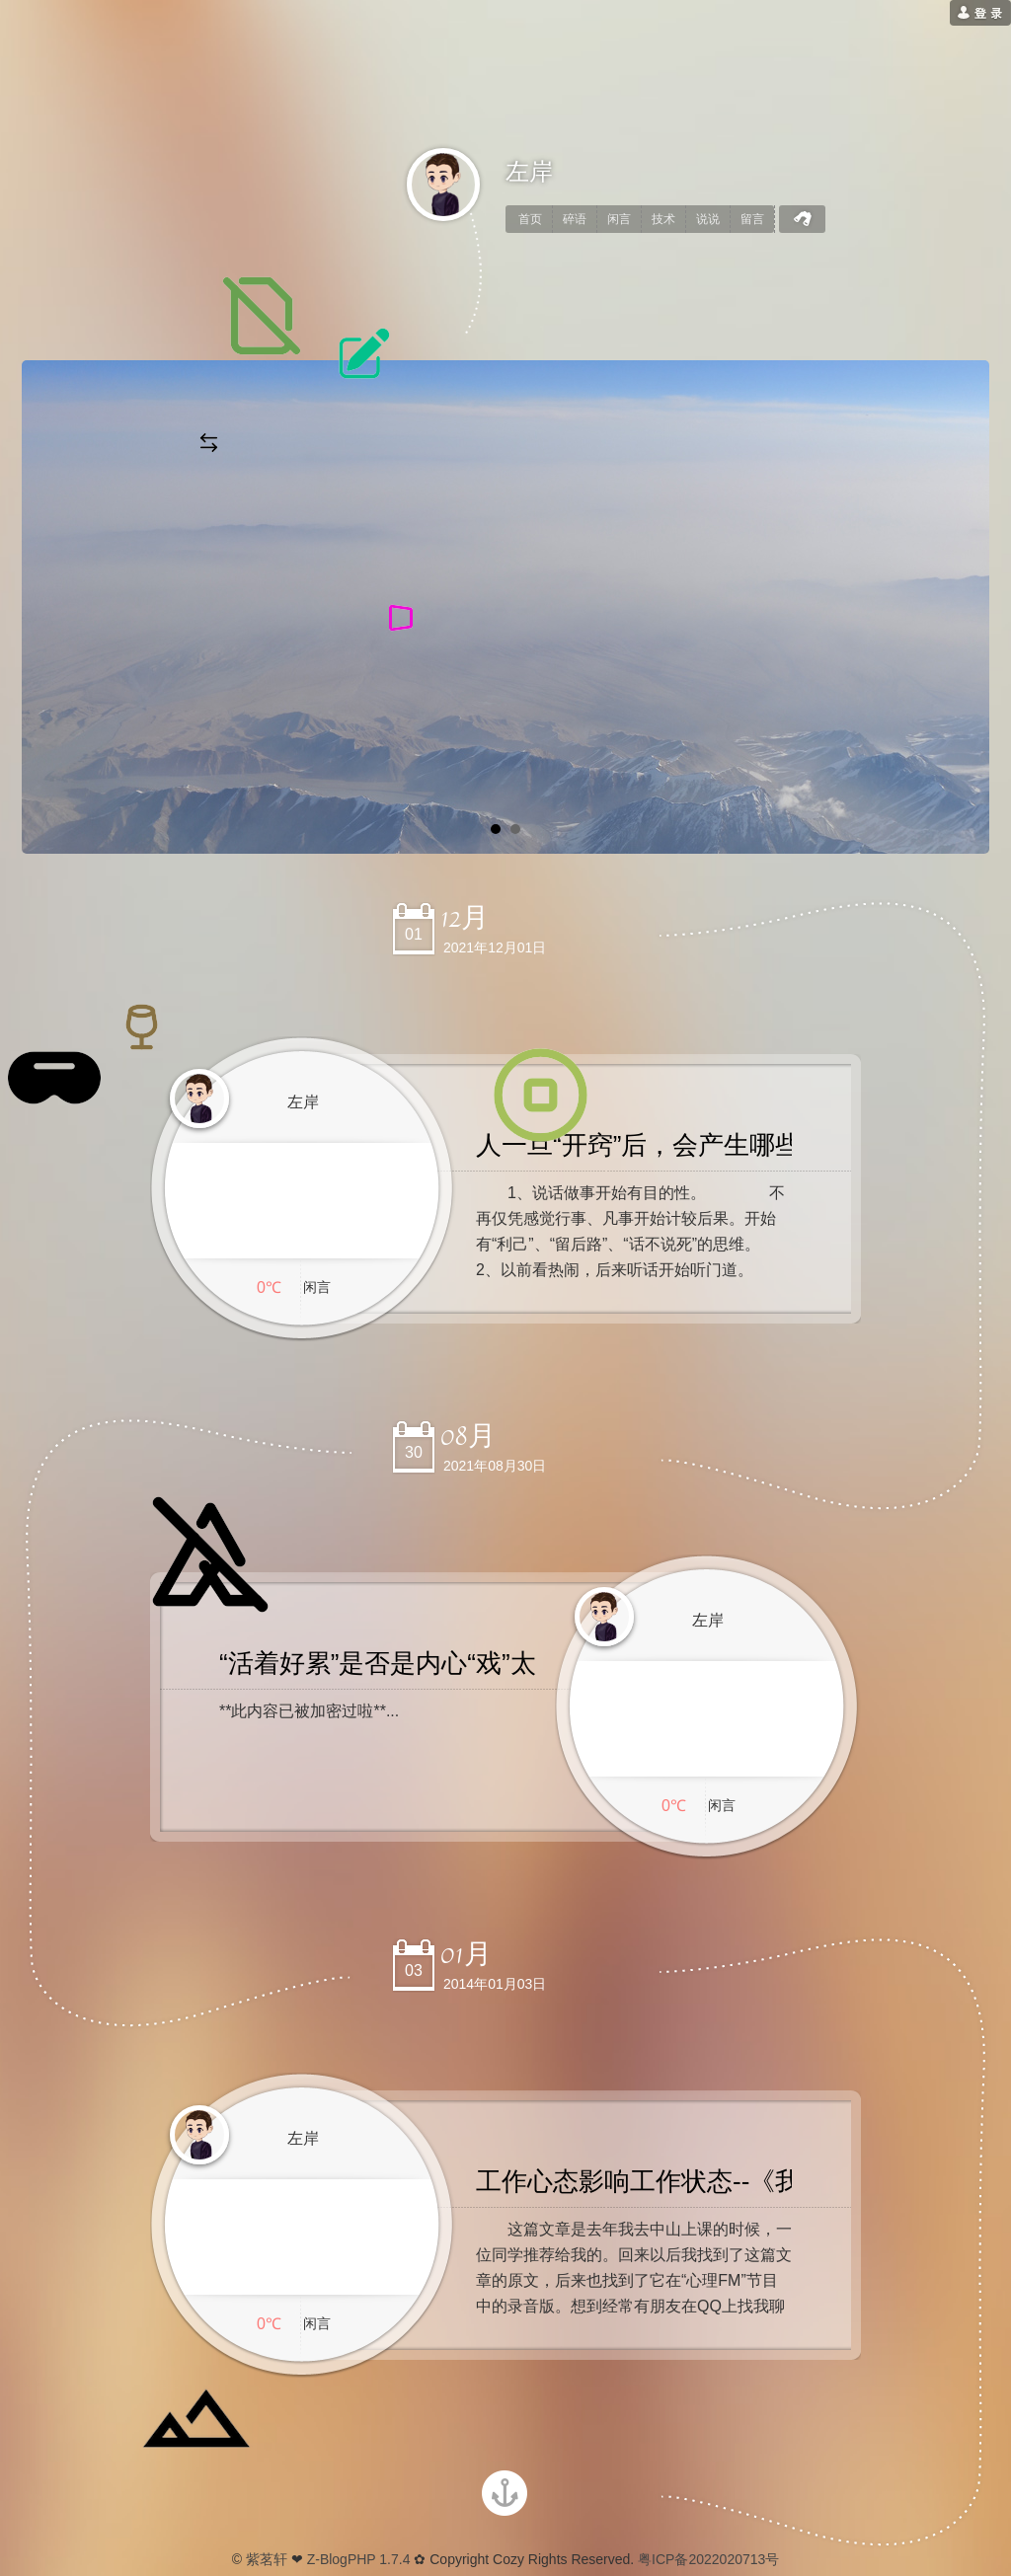  What do you see at coordinates (262, 316) in the screenshot?
I see `file unavailable or inaccessible` at bounding box center [262, 316].